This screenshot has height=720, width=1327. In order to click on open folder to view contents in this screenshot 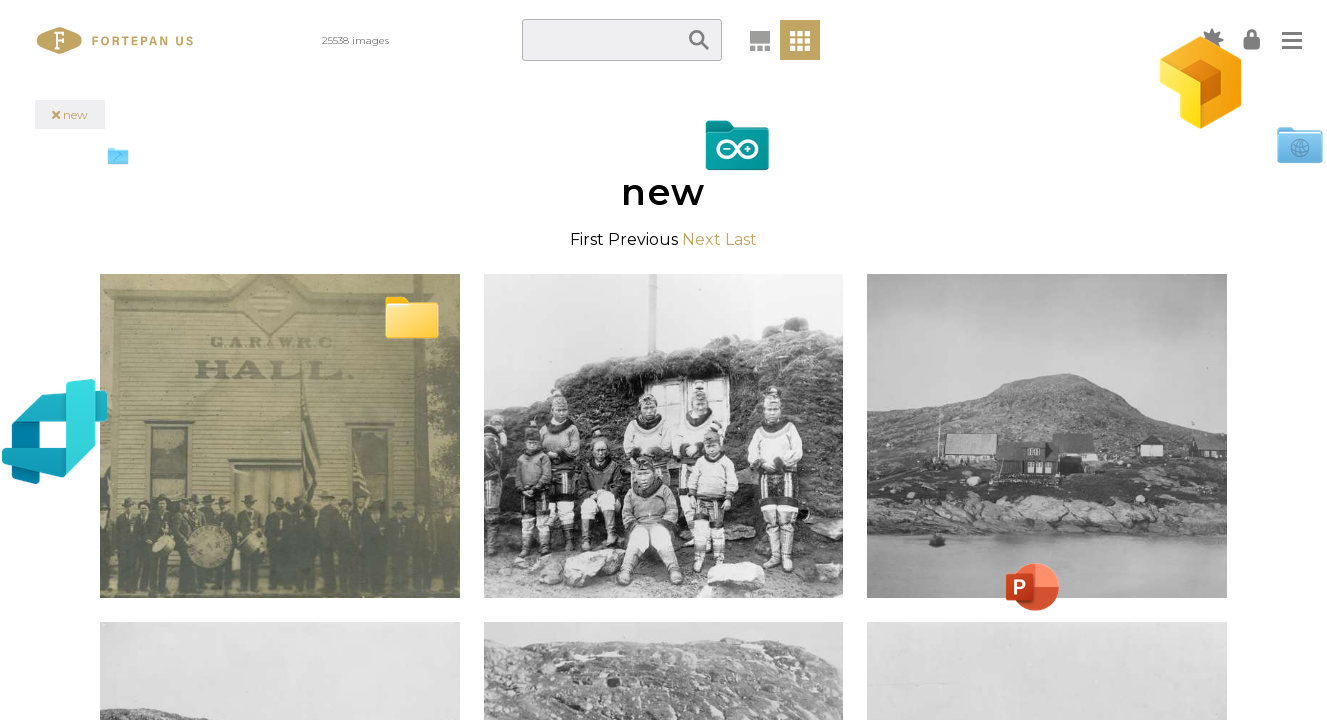, I will do `click(412, 319)`.